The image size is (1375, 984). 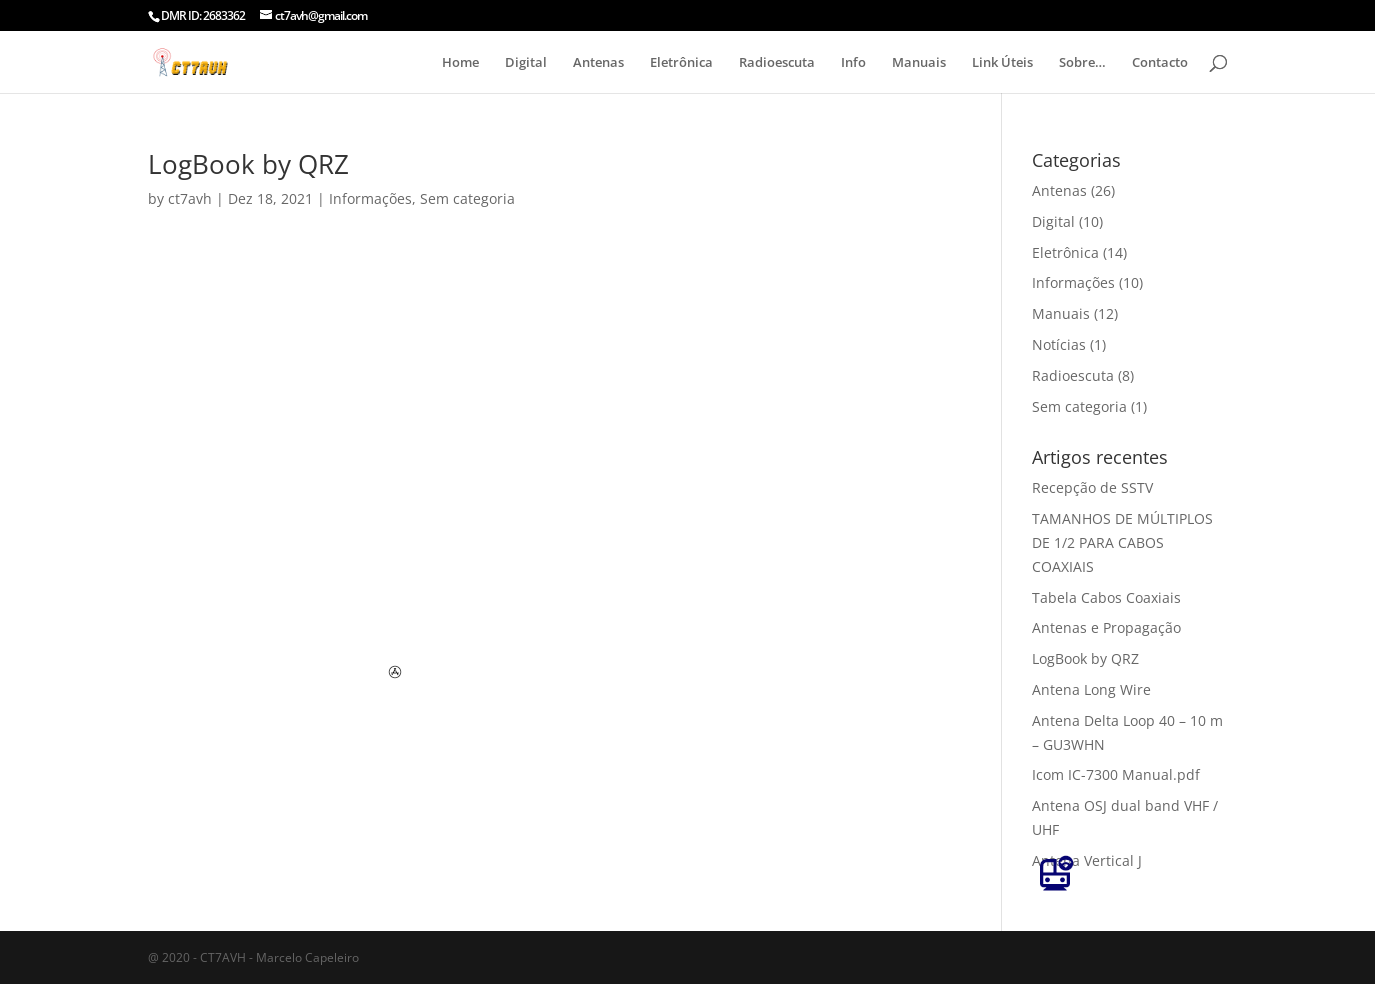 What do you see at coordinates (1055, 874) in the screenshot?
I see `indicates wifi availability on subway or transit` at bounding box center [1055, 874].